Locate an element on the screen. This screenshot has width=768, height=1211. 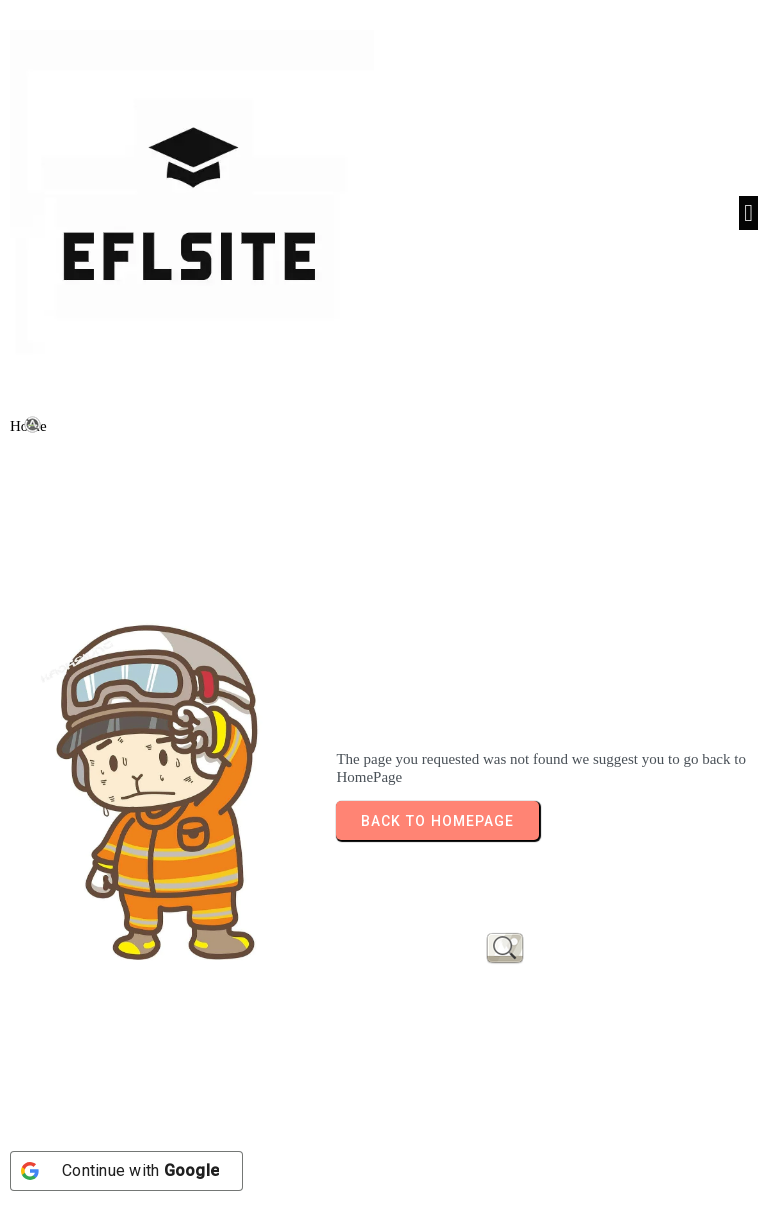
open the photo viewer application is located at coordinates (505, 948).